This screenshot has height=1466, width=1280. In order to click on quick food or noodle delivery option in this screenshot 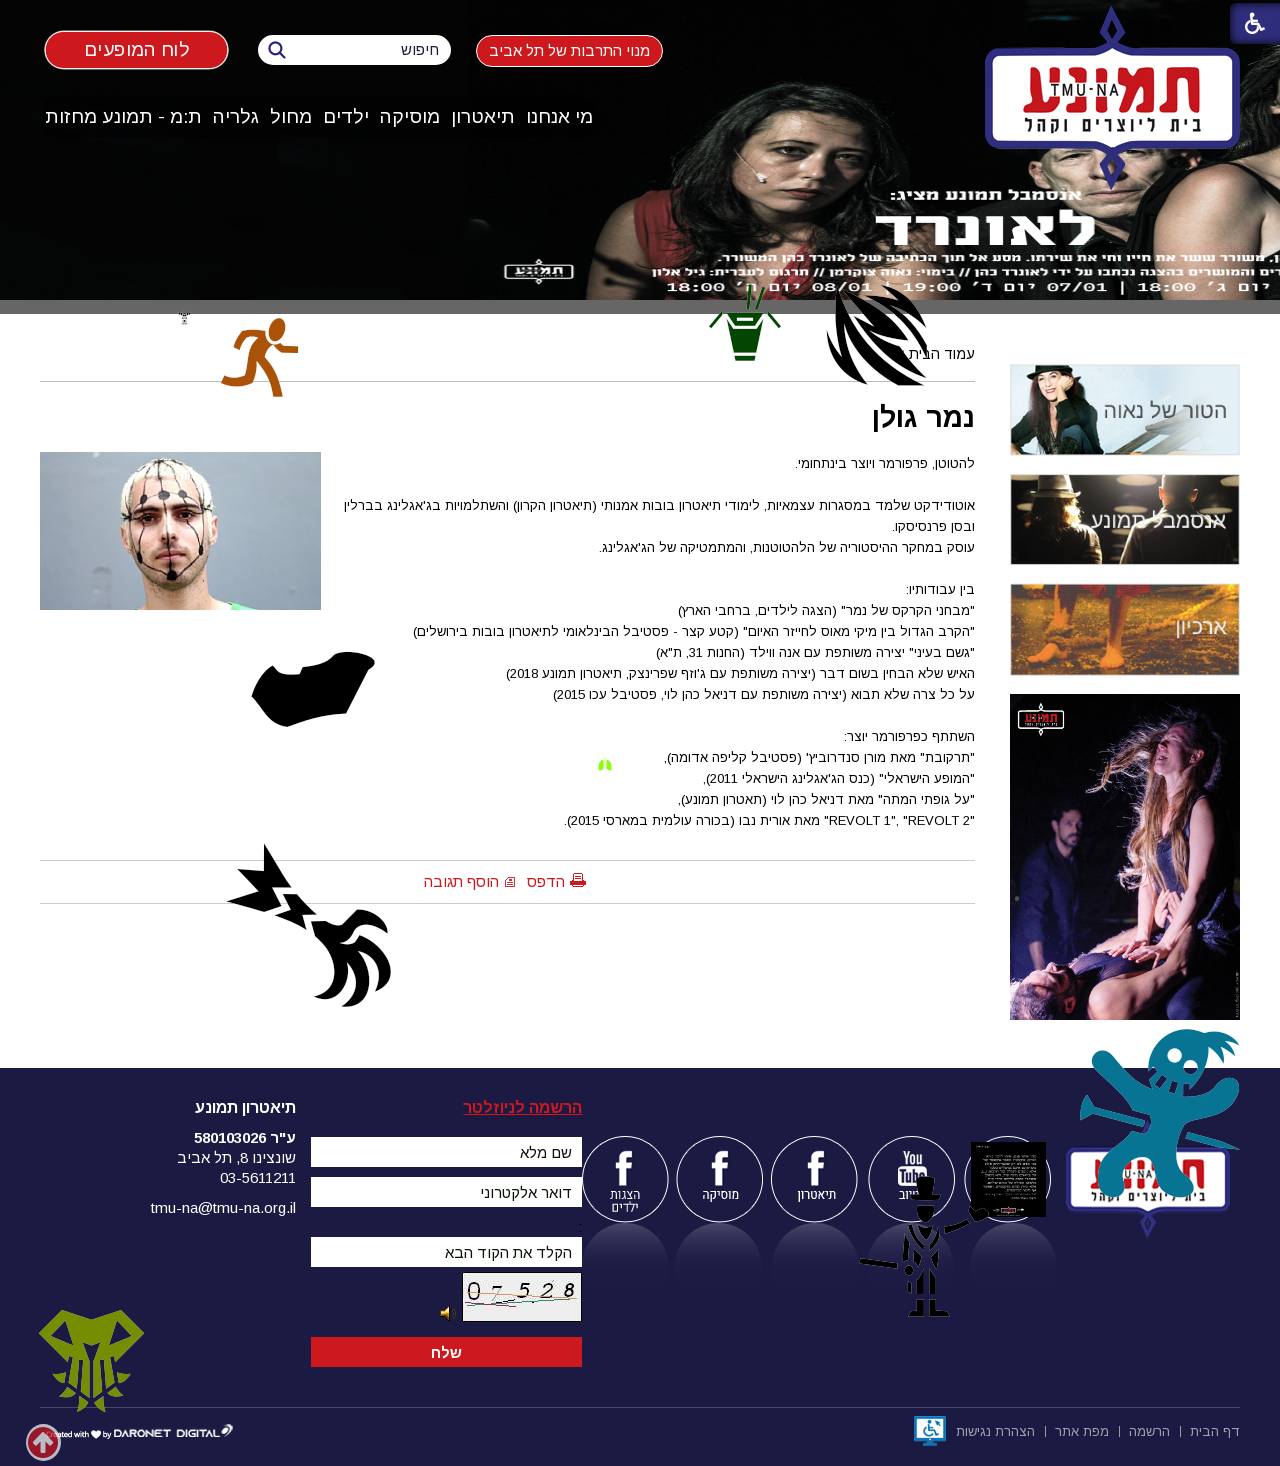, I will do `click(745, 322)`.